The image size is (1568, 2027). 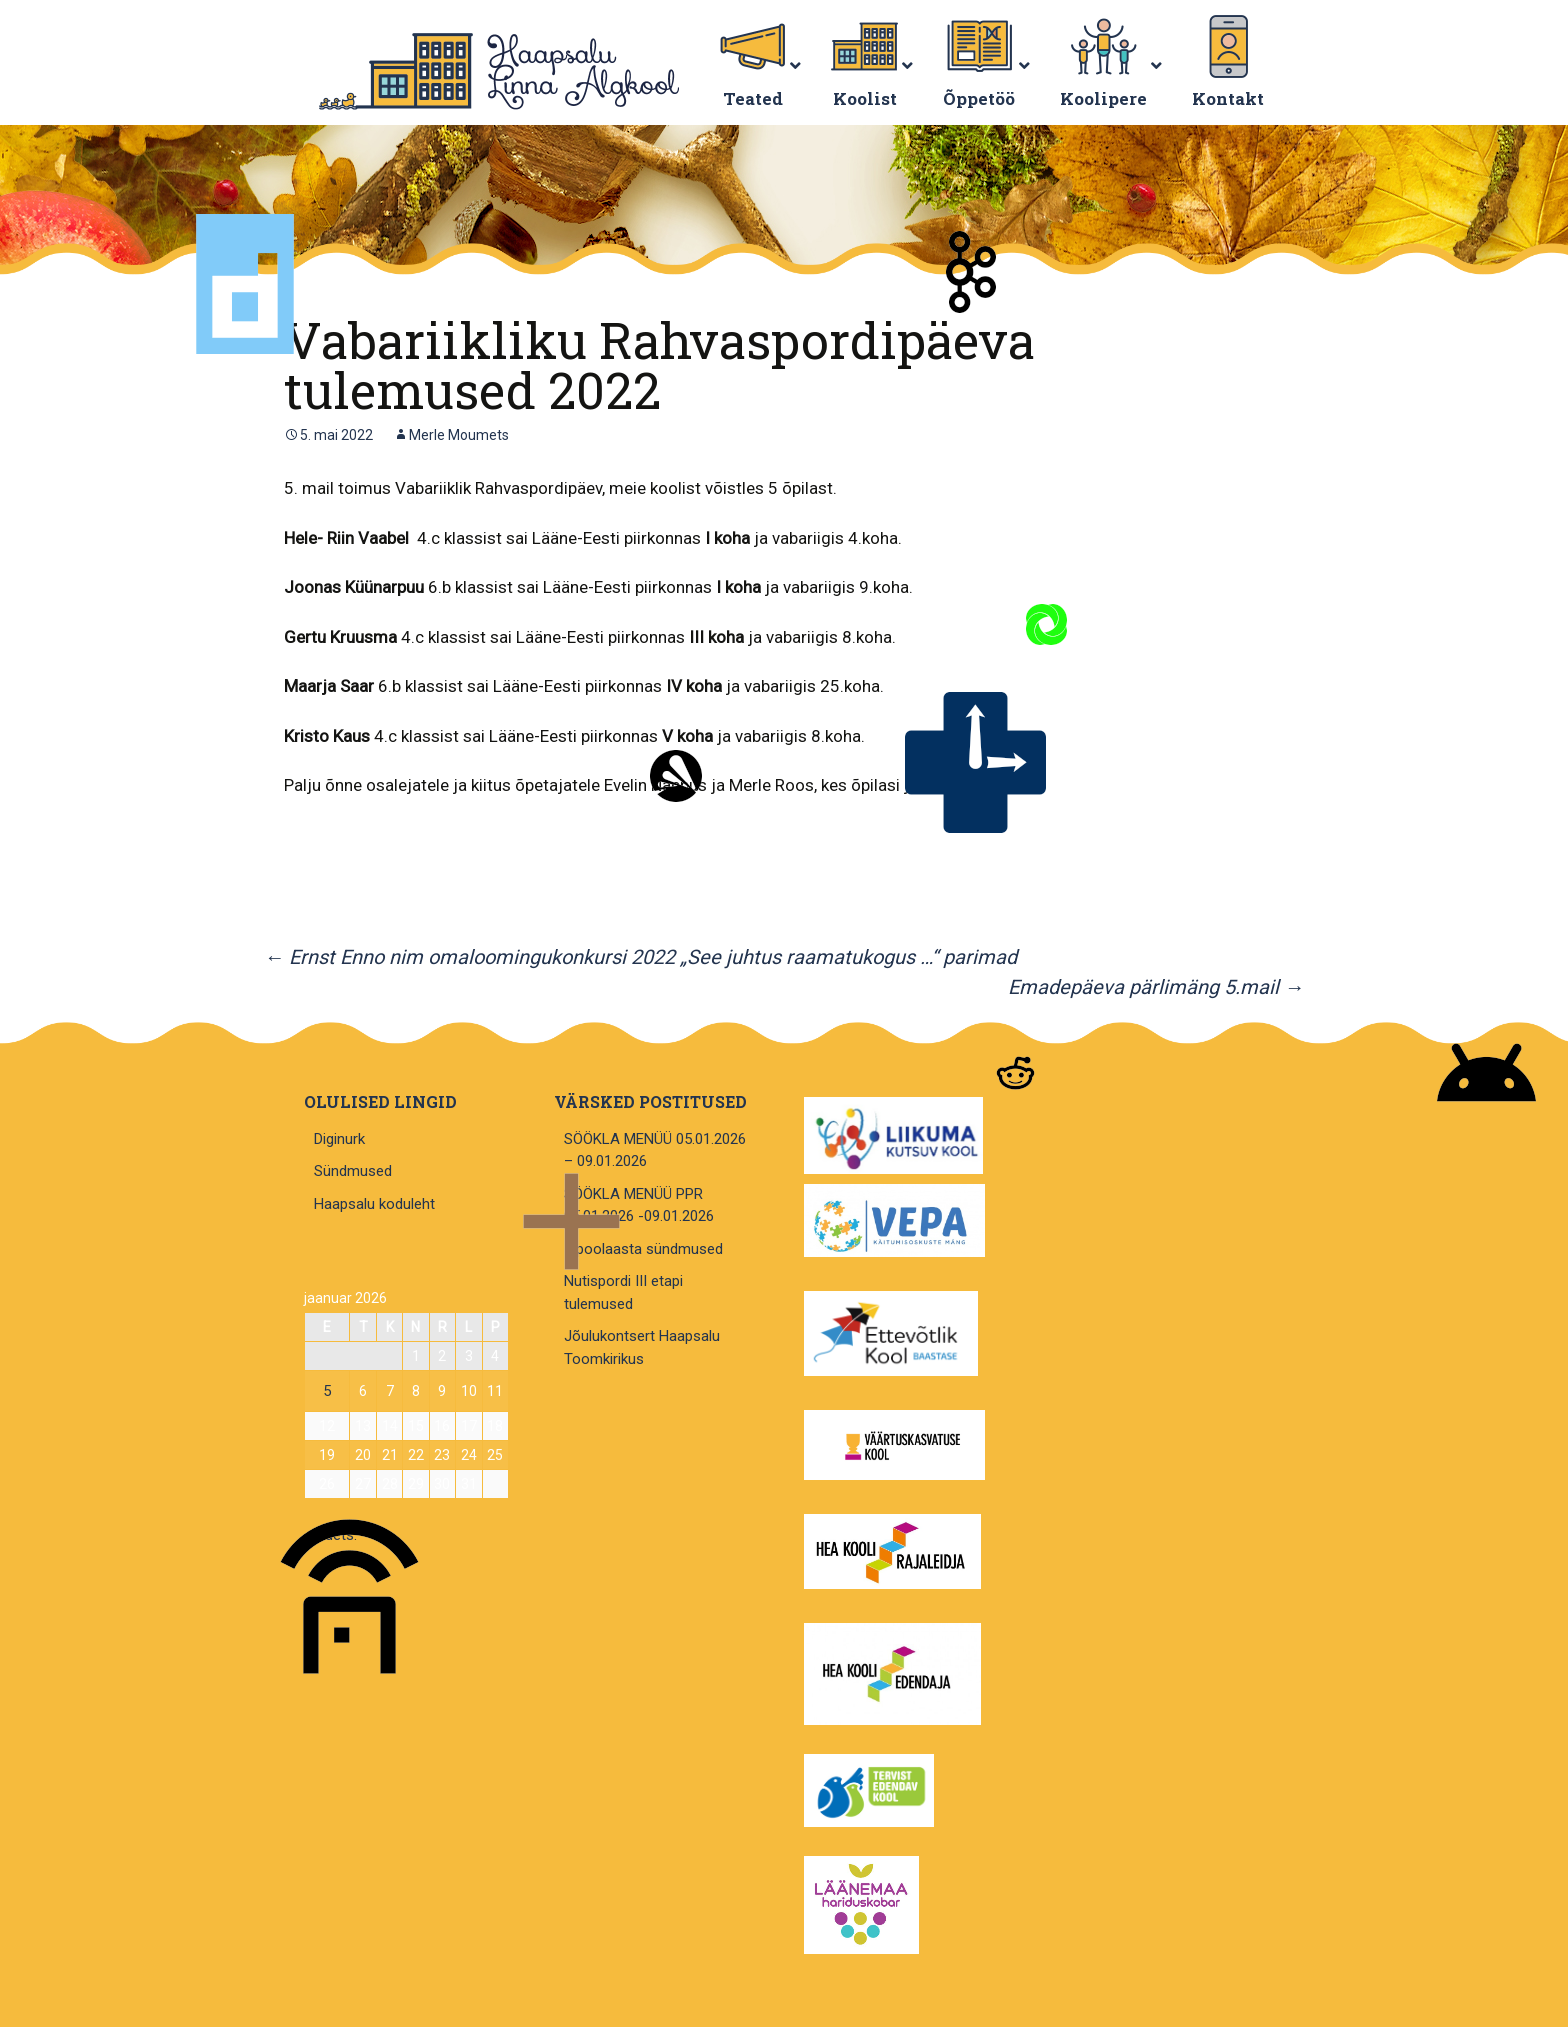 What do you see at coordinates (245, 284) in the screenshot?
I see `containerd container runtime logo` at bounding box center [245, 284].